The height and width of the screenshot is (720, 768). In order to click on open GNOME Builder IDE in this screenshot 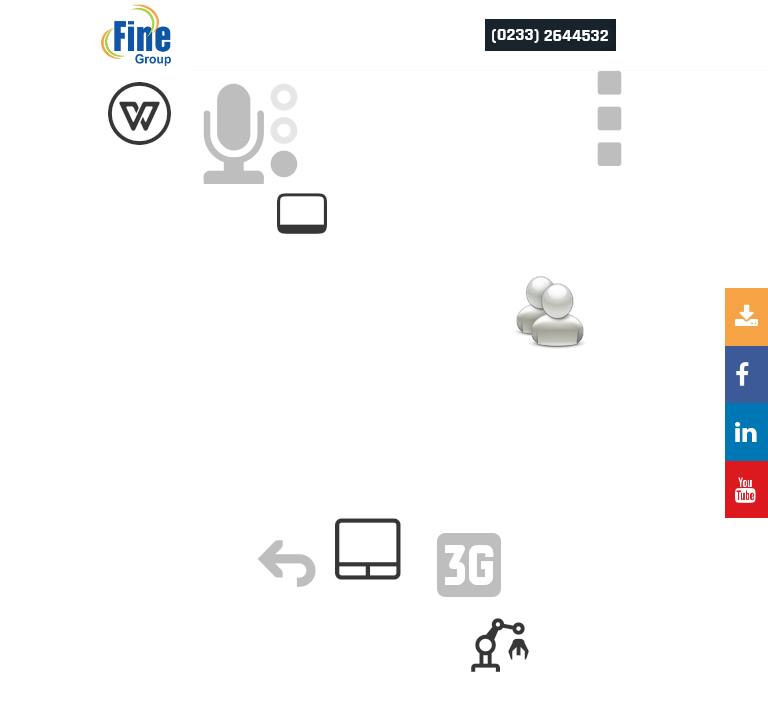, I will do `click(500, 643)`.